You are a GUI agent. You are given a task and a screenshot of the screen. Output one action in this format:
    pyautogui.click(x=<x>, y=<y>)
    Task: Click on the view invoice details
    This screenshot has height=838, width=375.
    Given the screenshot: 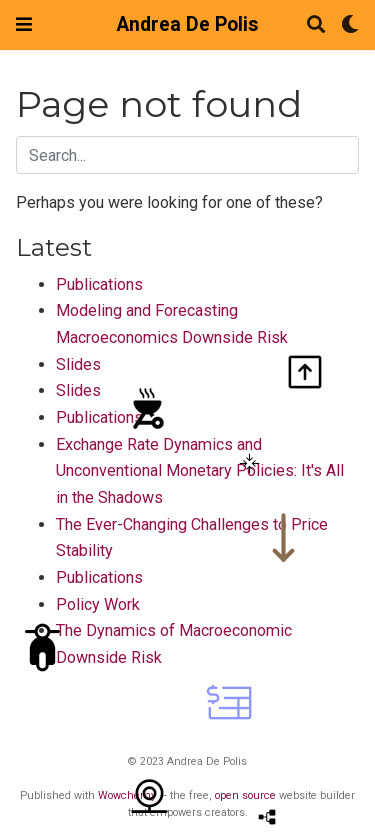 What is the action you would take?
    pyautogui.click(x=230, y=703)
    